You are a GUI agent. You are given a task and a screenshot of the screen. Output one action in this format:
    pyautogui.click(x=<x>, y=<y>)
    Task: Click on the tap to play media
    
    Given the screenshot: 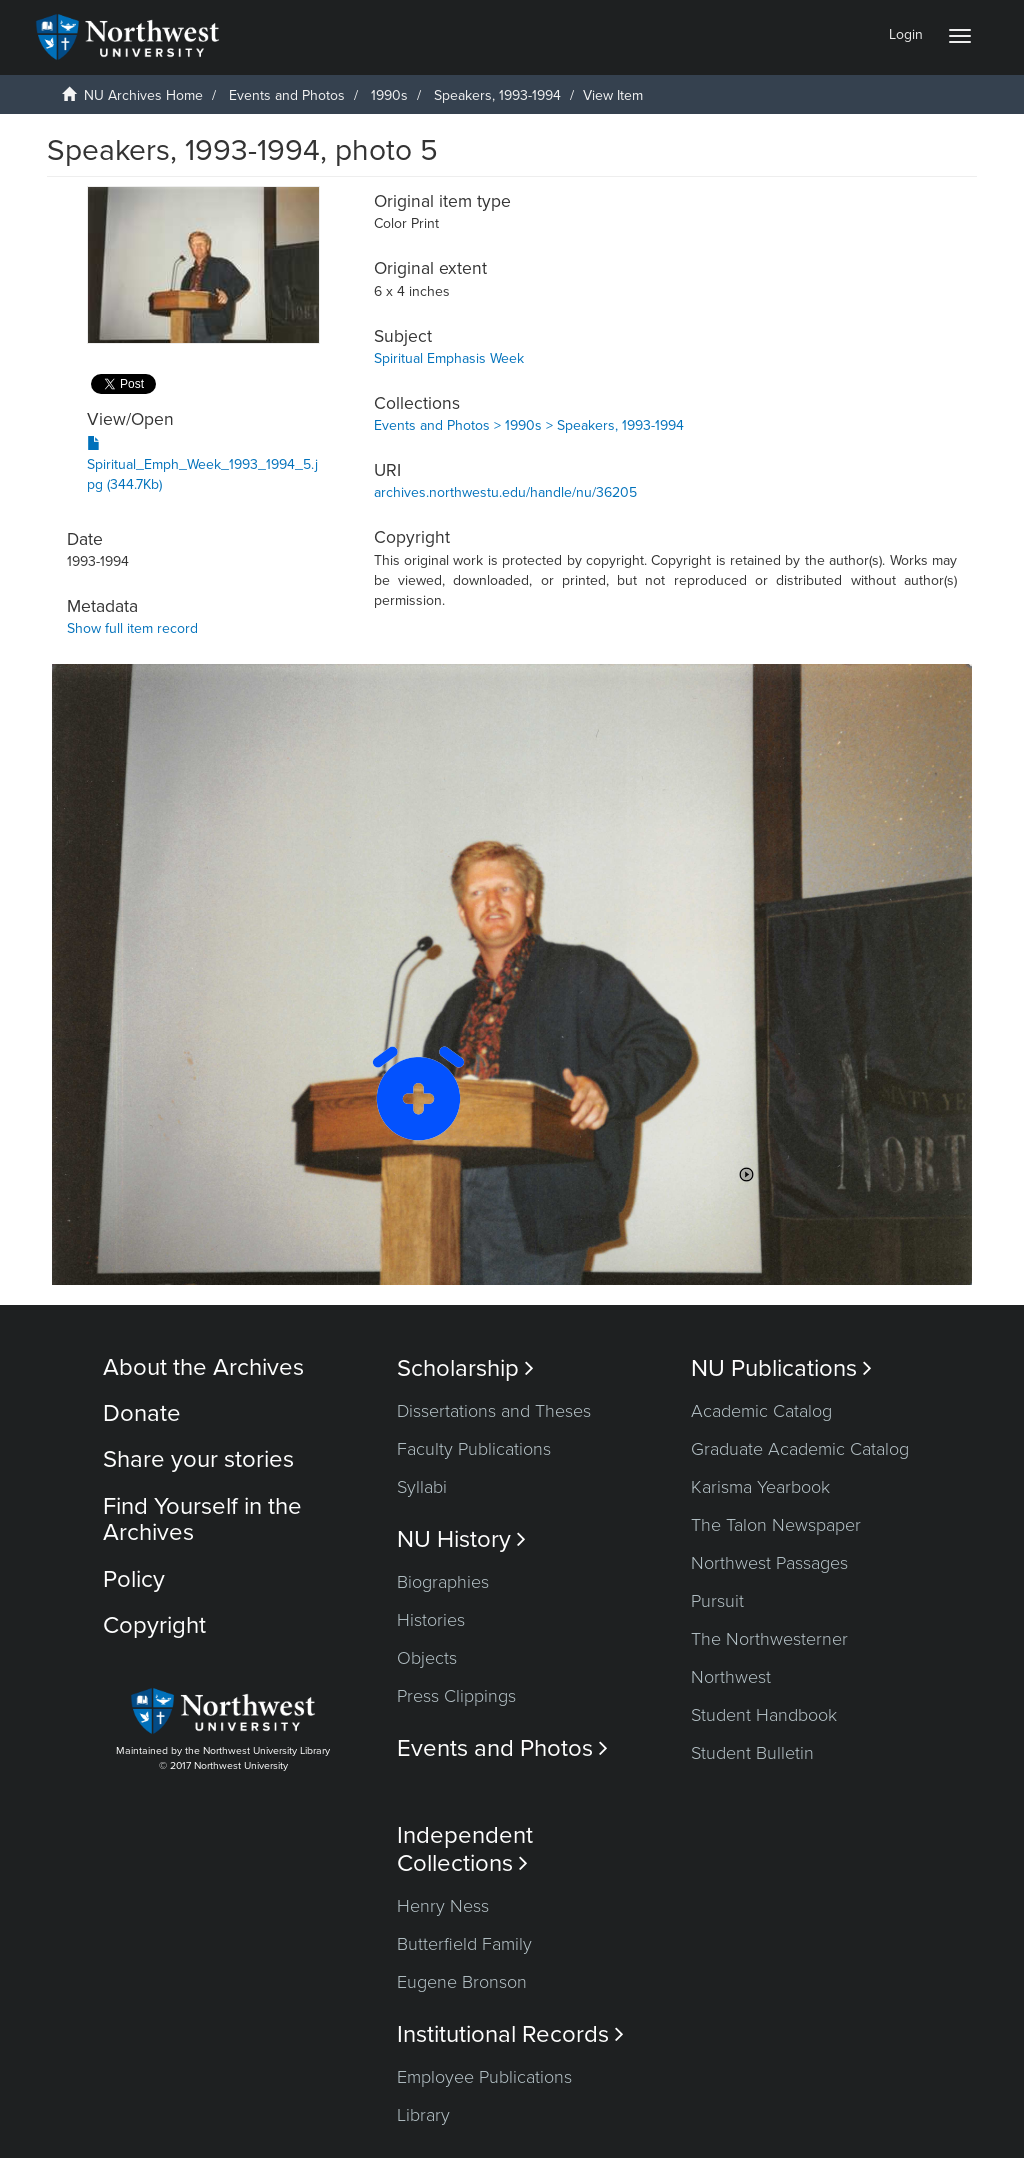 What is the action you would take?
    pyautogui.click(x=746, y=1174)
    